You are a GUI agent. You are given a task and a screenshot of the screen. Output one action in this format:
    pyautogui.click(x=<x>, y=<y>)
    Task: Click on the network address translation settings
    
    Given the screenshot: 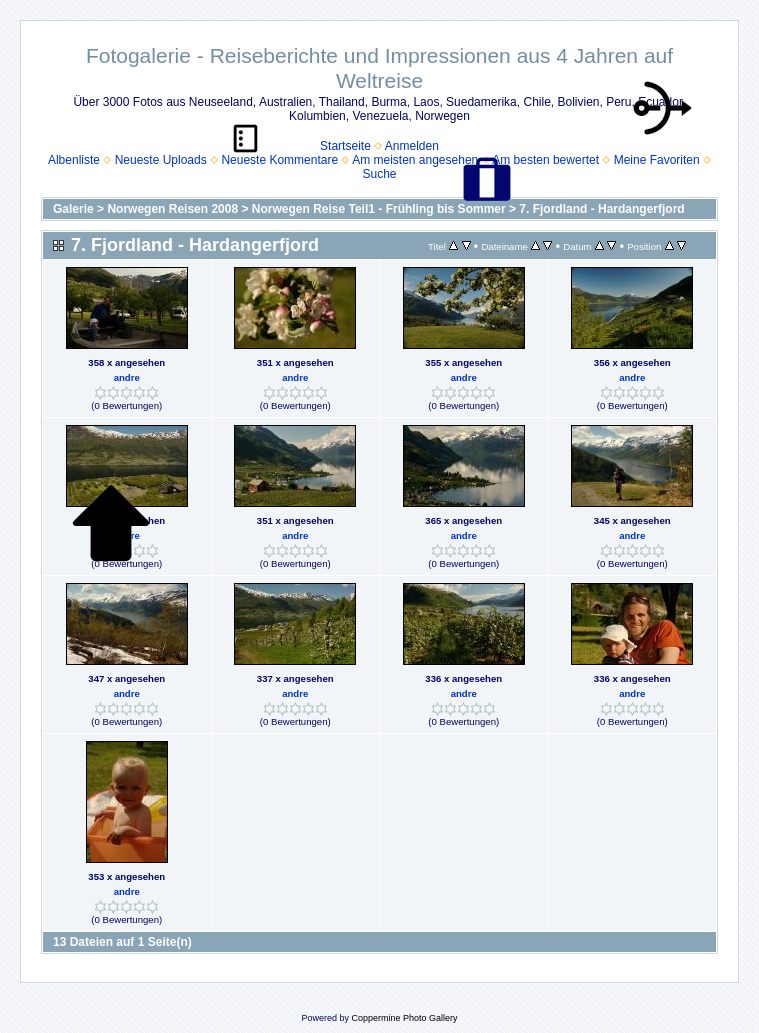 What is the action you would take?
    pyautogui.click(x=663, y=108)
    